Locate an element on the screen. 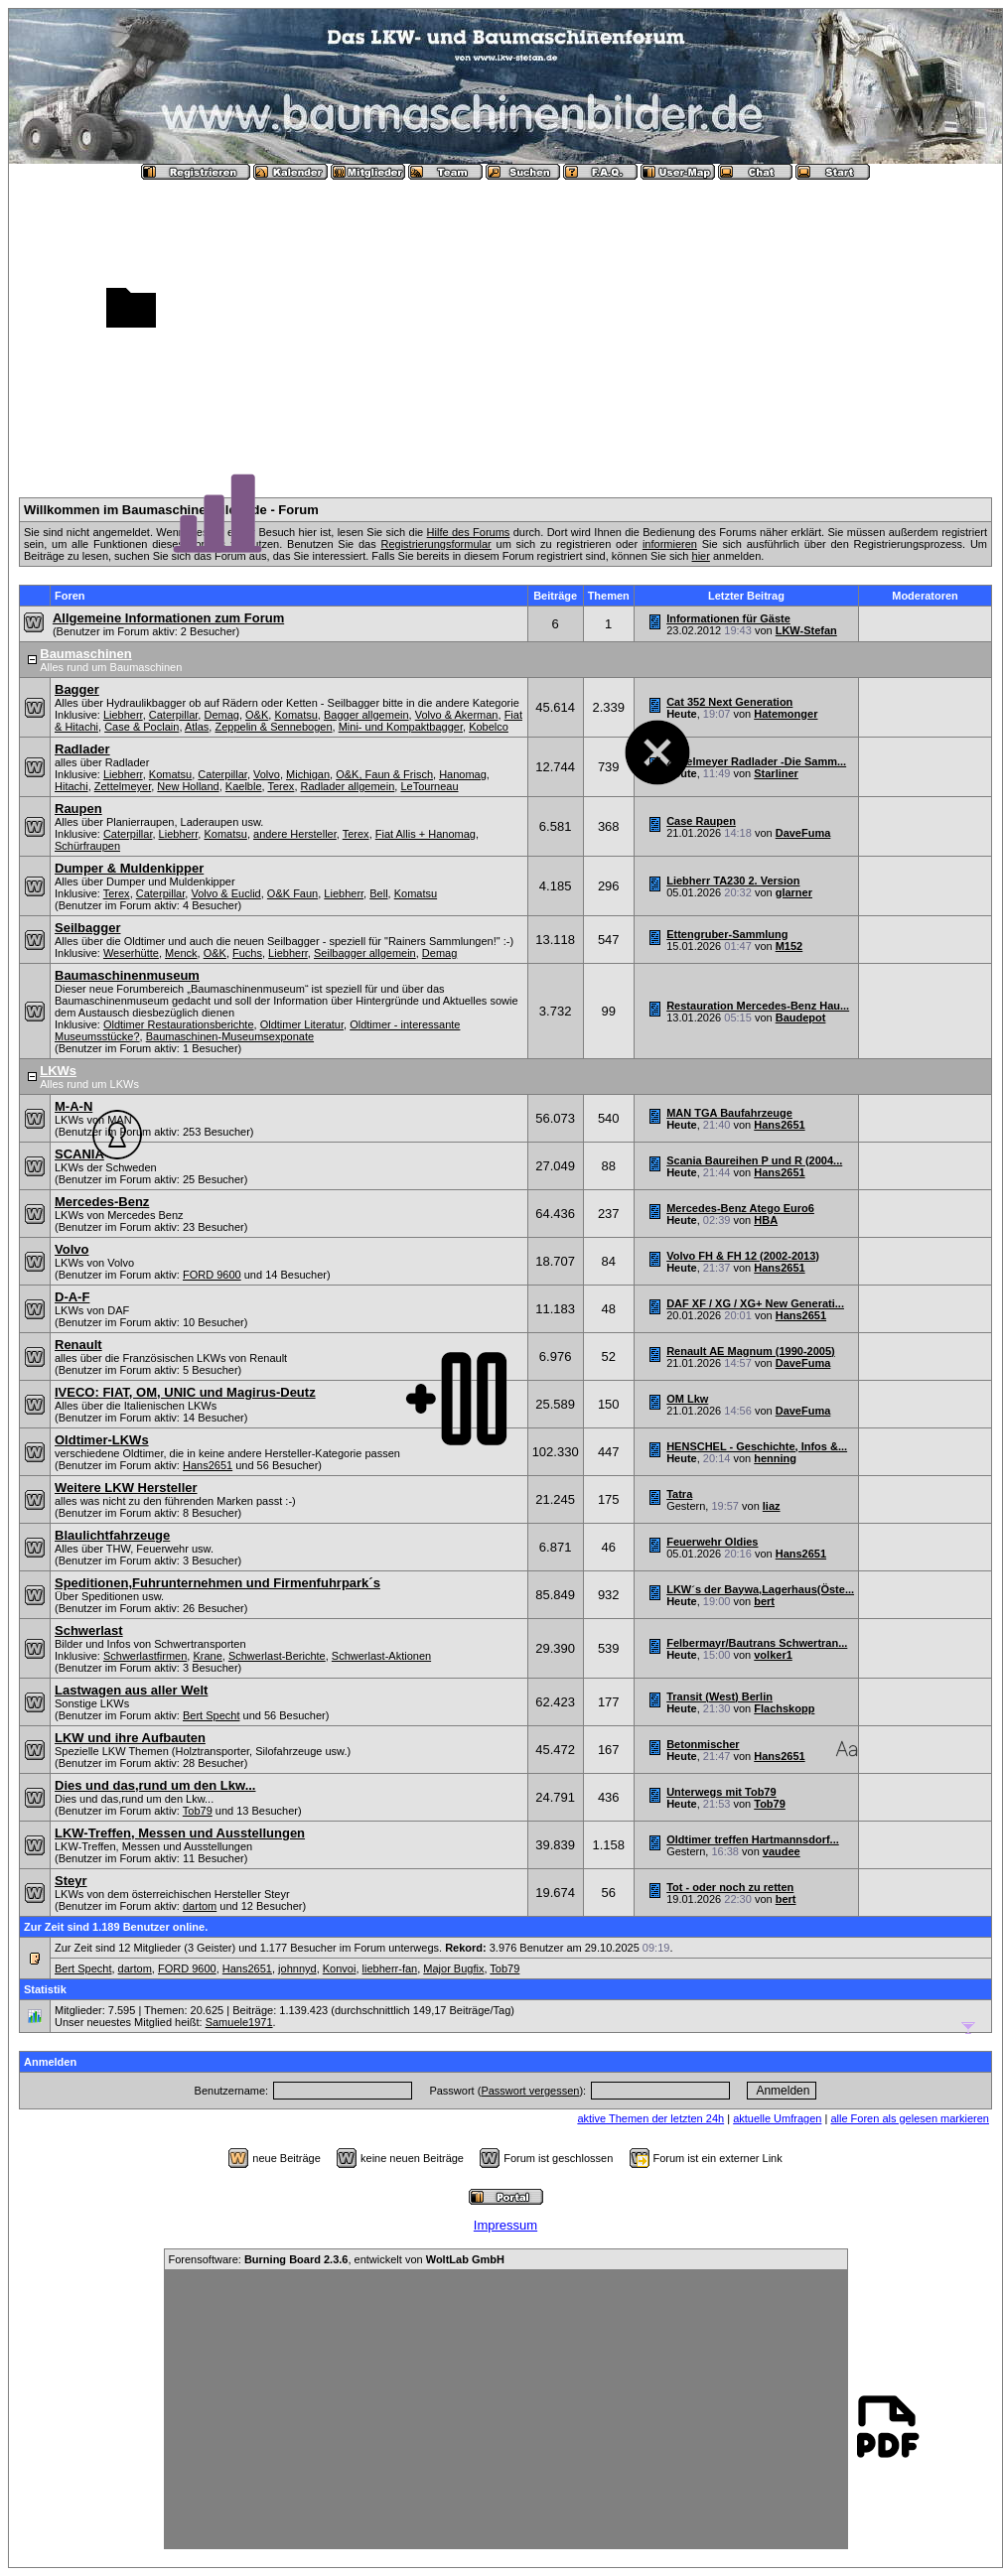 The height and width of the screenshot is (2576, 1003). access security or privacy settings is located at coordinates (117, 1135).